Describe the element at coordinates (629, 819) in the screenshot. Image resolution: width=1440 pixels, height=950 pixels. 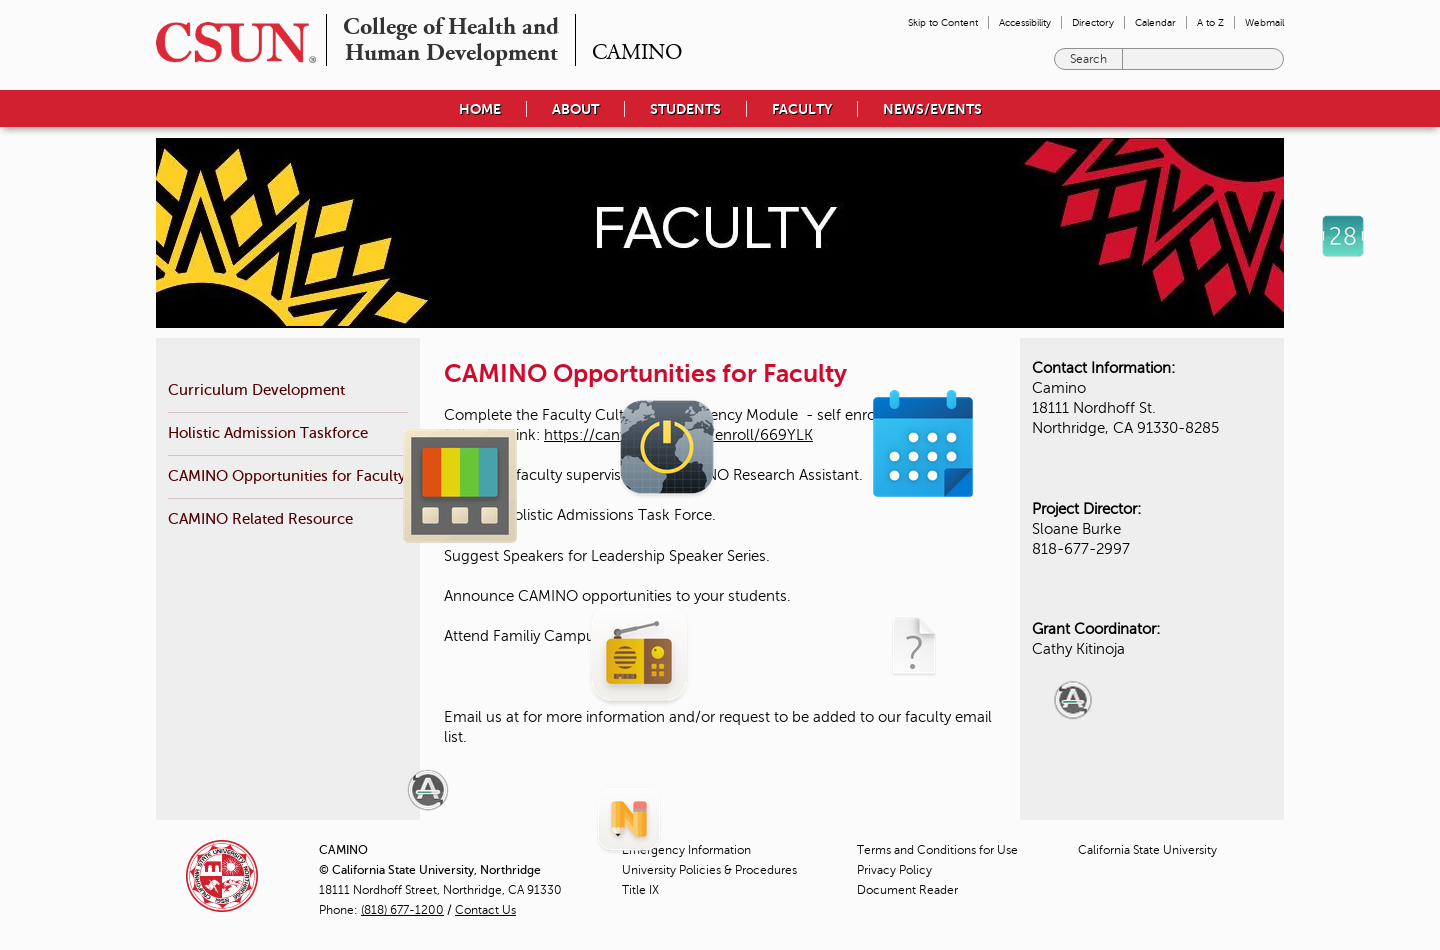
I see `open the Notable note-taking app` at that location.